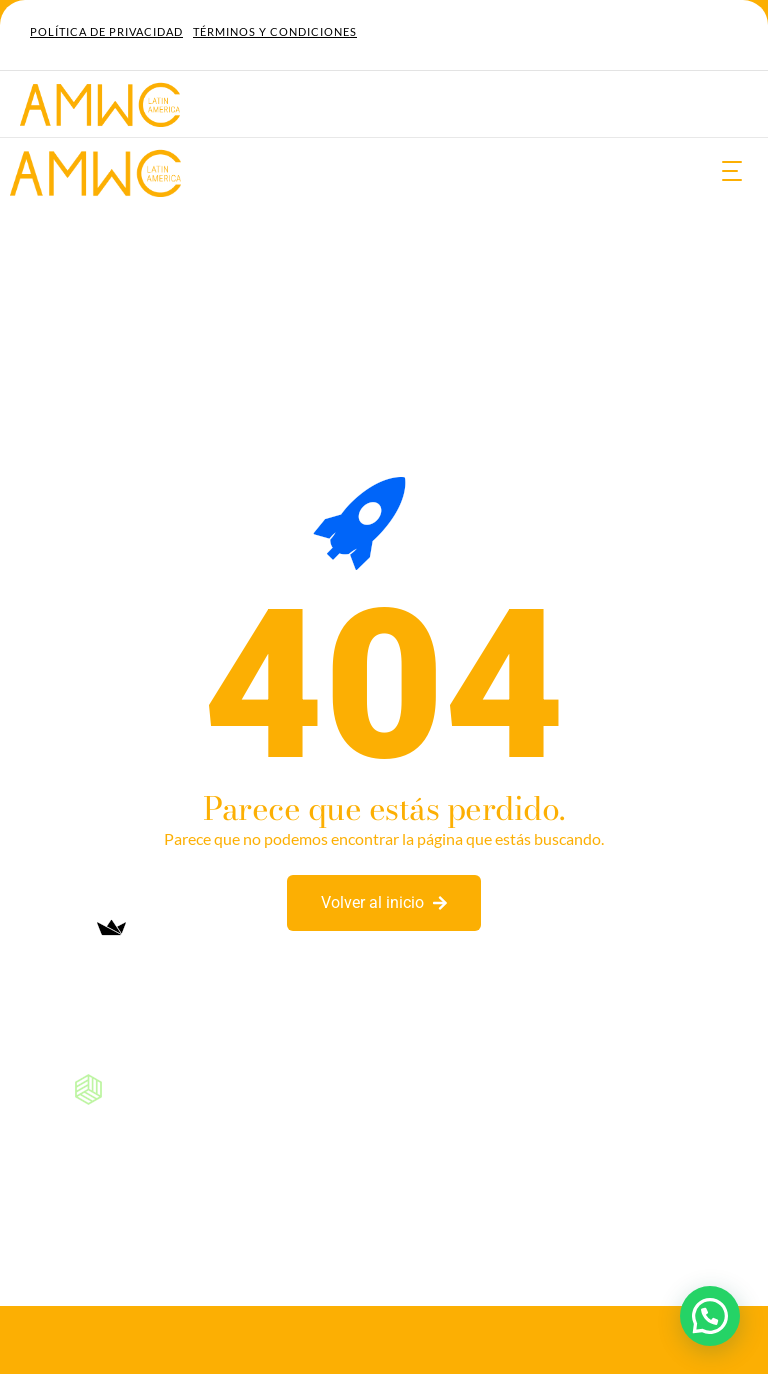 This screenshot has height=1374, width=768. What do you see at coordinates (359, 523) in the screenshot?
I see `Rocket.Chat messaging platform logo` at bounding box center [359, 523].